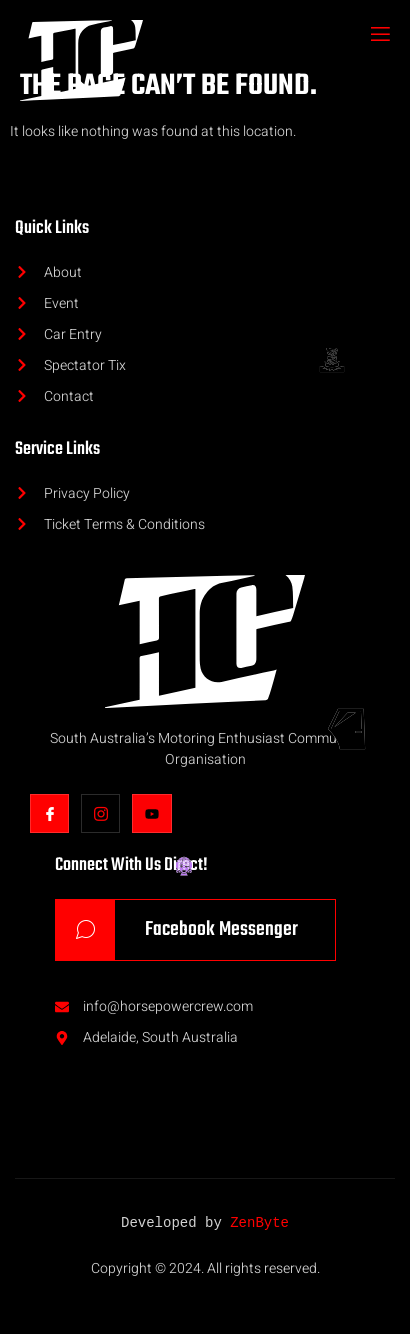 This screenshot has width=410, height=1334. Describe the element at coordinates (184, 866) in the screenshot. I see `select cleopatra character or avatar` at that location.